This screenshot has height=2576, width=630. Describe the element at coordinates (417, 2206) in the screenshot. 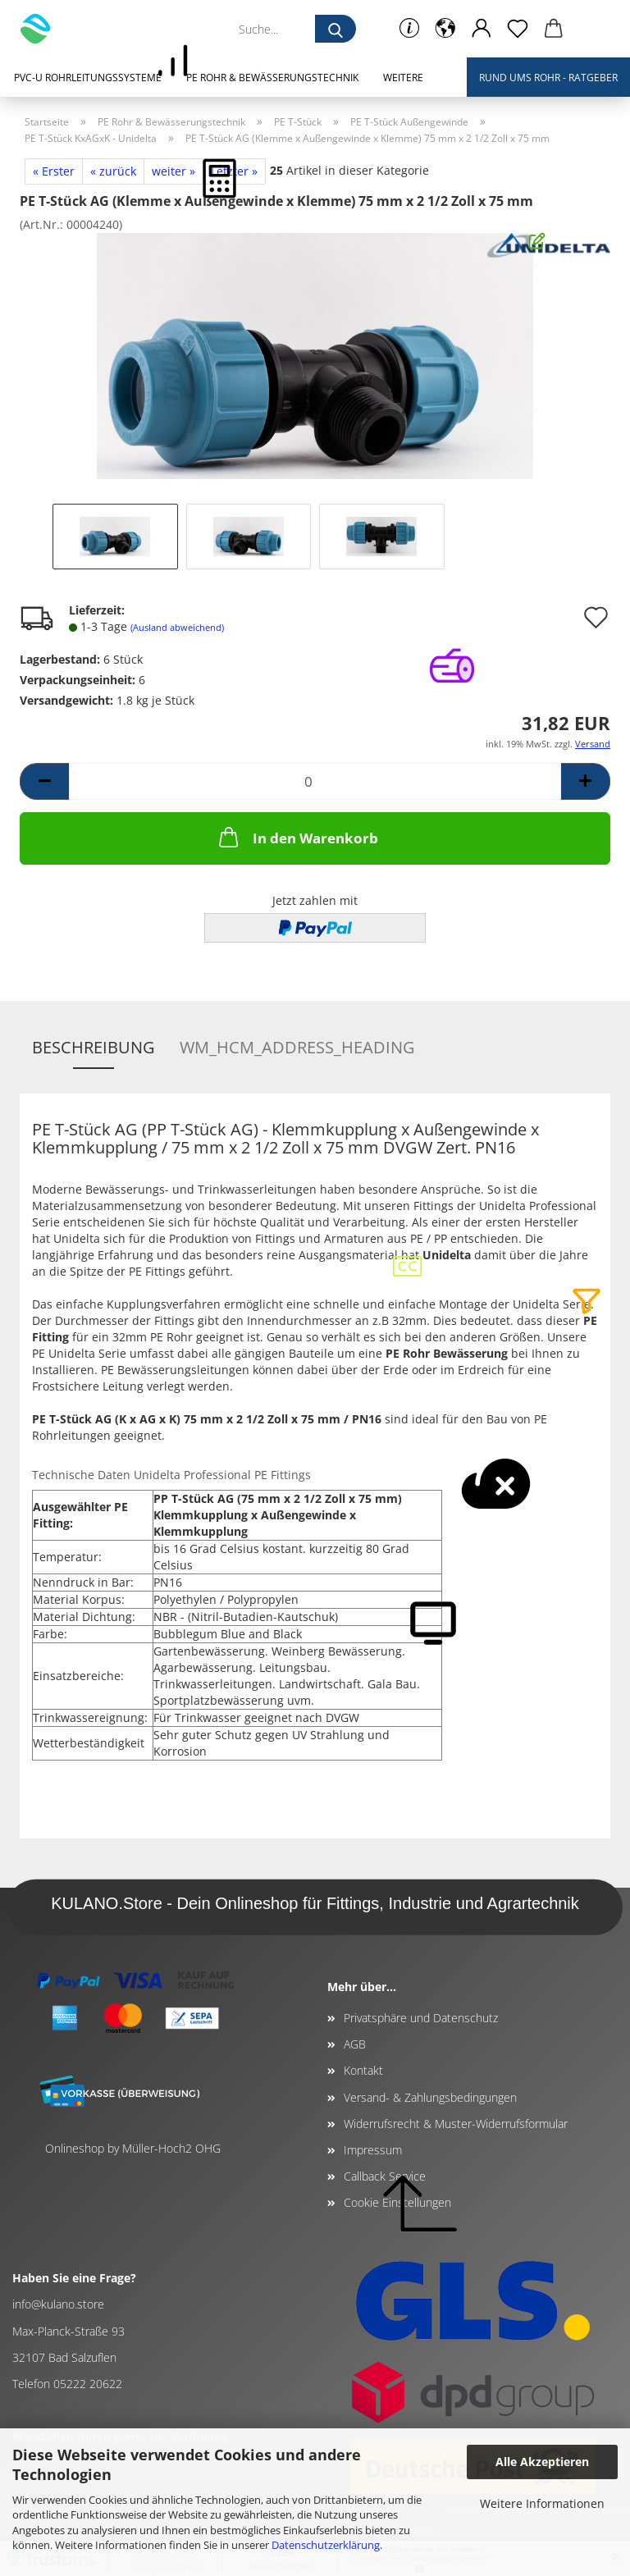

I see `go back and up to previous level` at that location.